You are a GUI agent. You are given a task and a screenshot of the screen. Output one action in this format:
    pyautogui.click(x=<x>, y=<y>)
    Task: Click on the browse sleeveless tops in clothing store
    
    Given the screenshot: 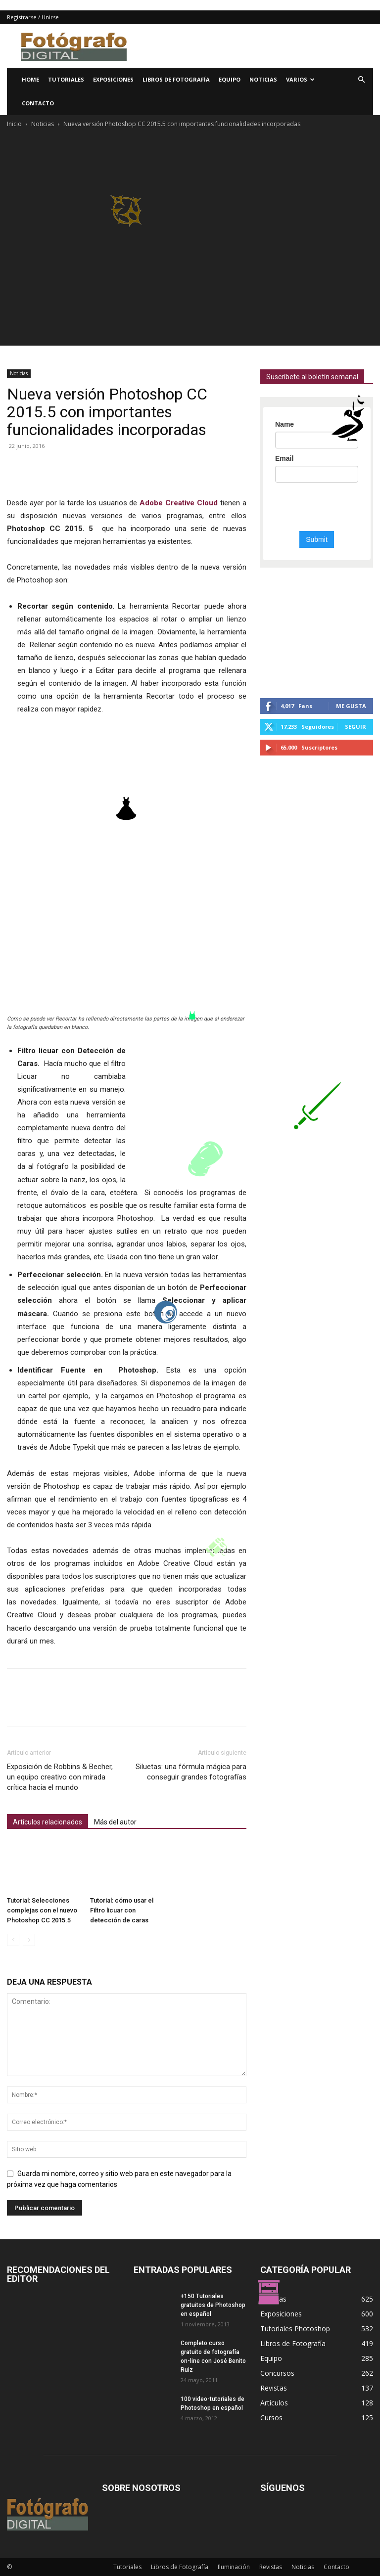 What is the action you would take?
    pyautogui.click(x=192, y=1015)
    